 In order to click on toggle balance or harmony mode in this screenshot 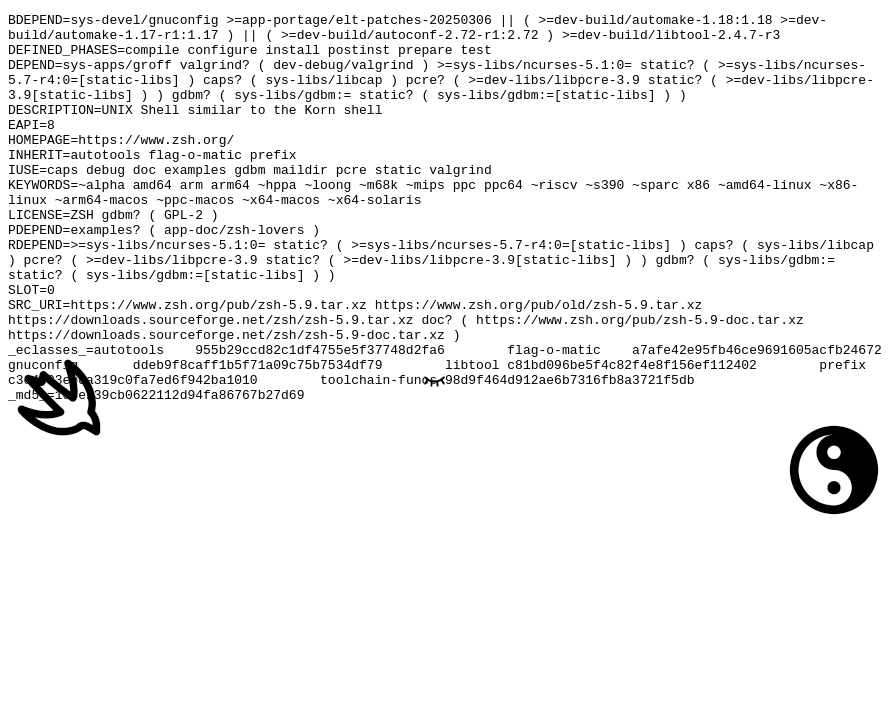, I will do `click(834, 470)`.